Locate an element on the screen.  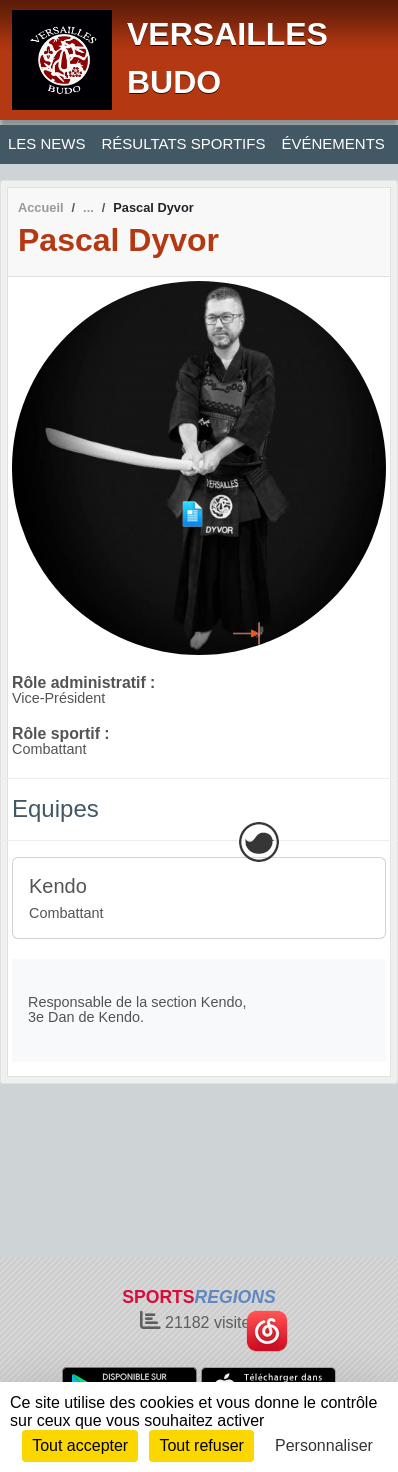
launch budgie desktop environment is located at coordinates (259, 842).